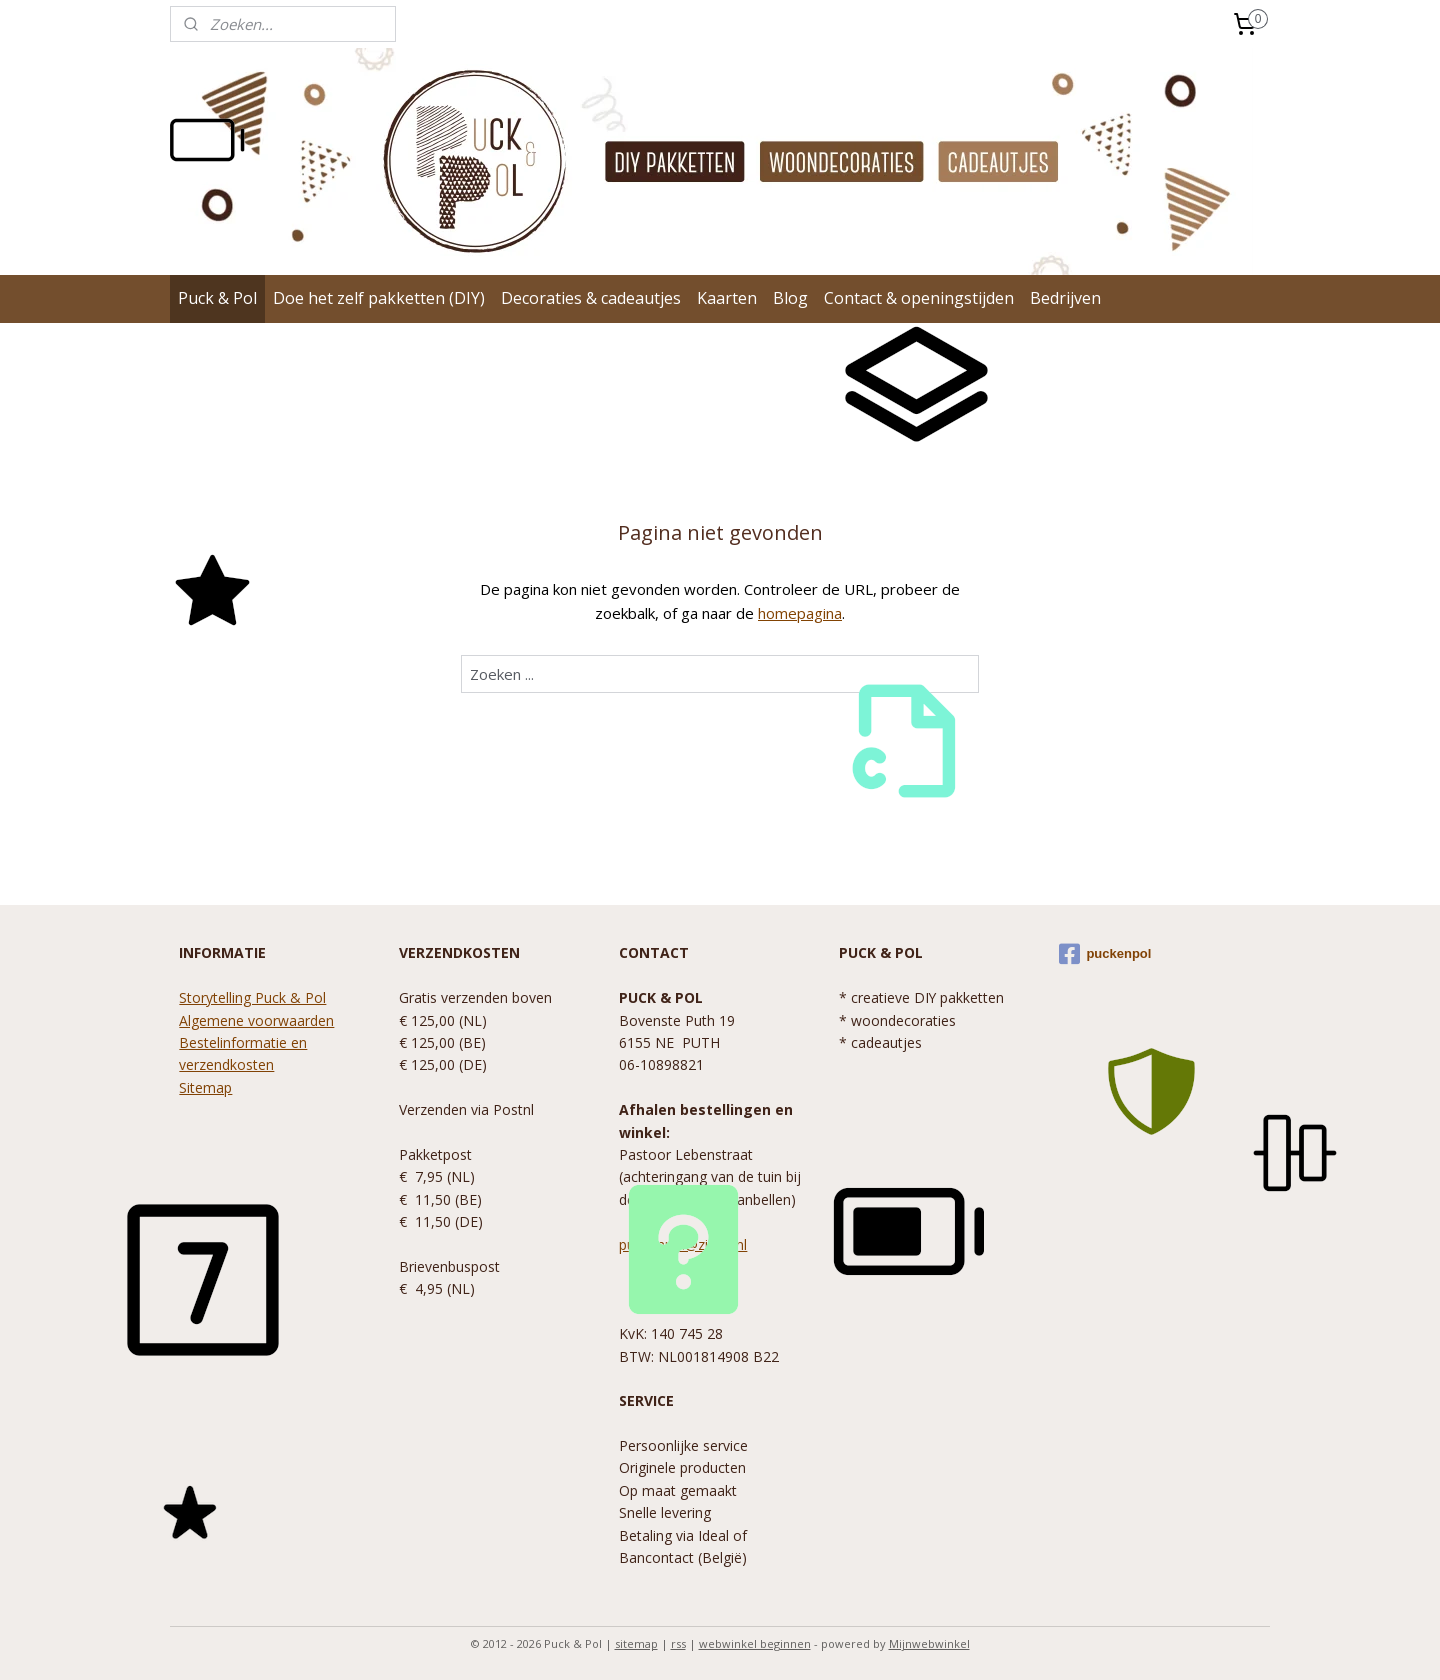 The height and width of the screenshot is (1680, 1440). Describe the element at coordinates (206, 140) in the screenshot. I see `indicates battery is empty or depleted` at that location.